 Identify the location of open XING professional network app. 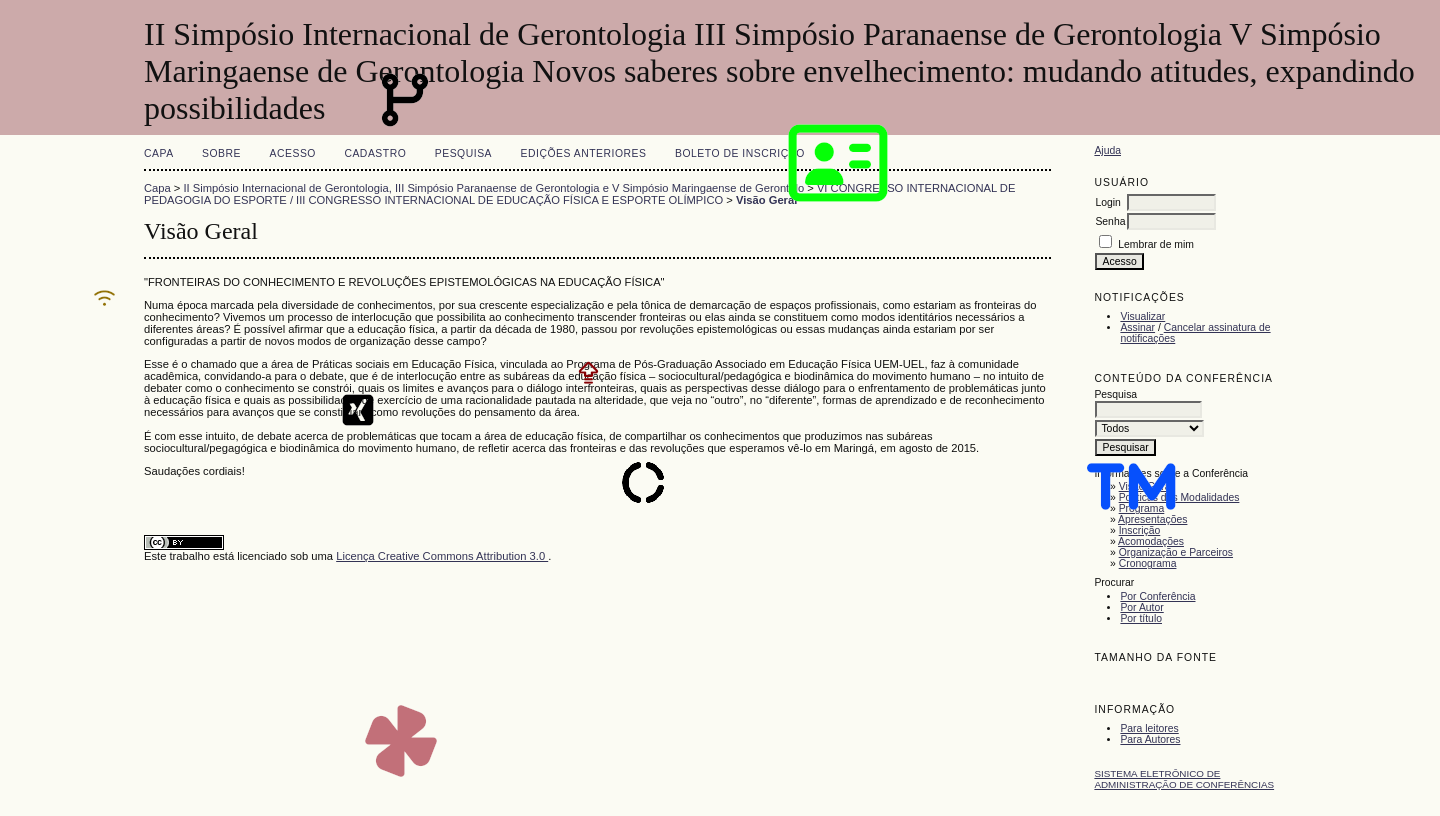
(358, 410).